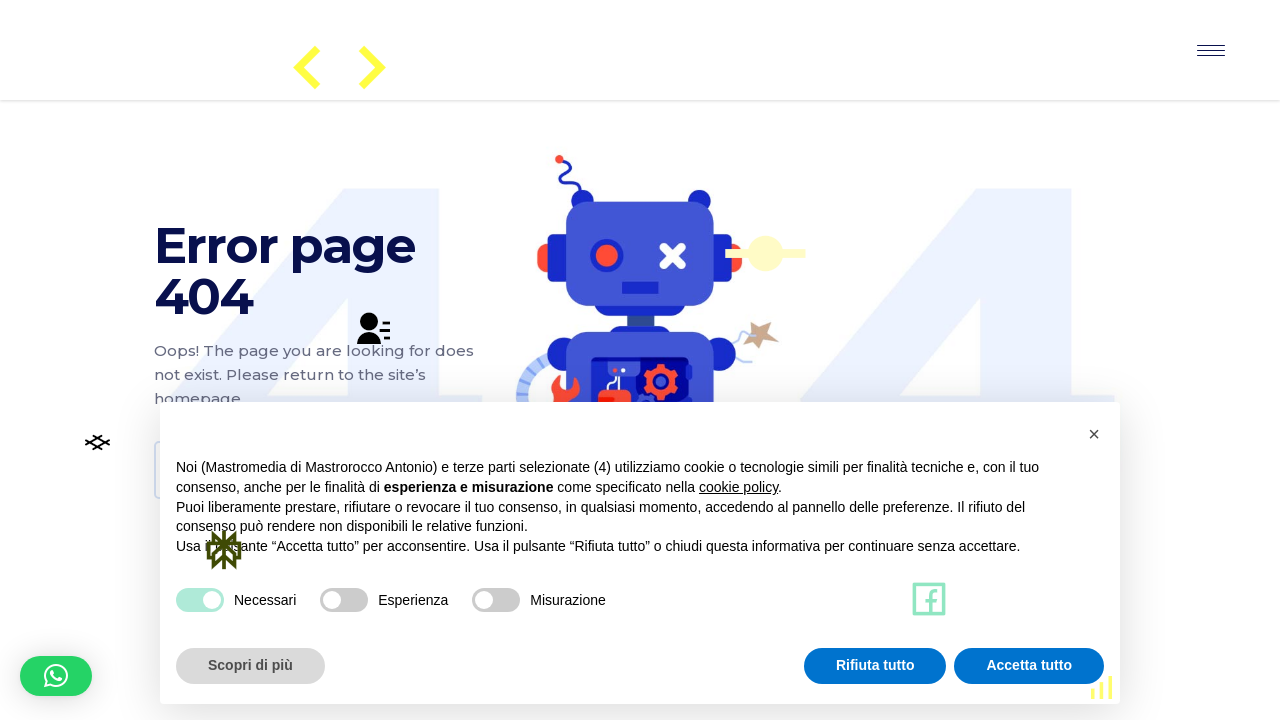  Describe the element at coordinates (372, 329) in the screenshot. I see `access your contacts list` at that location.